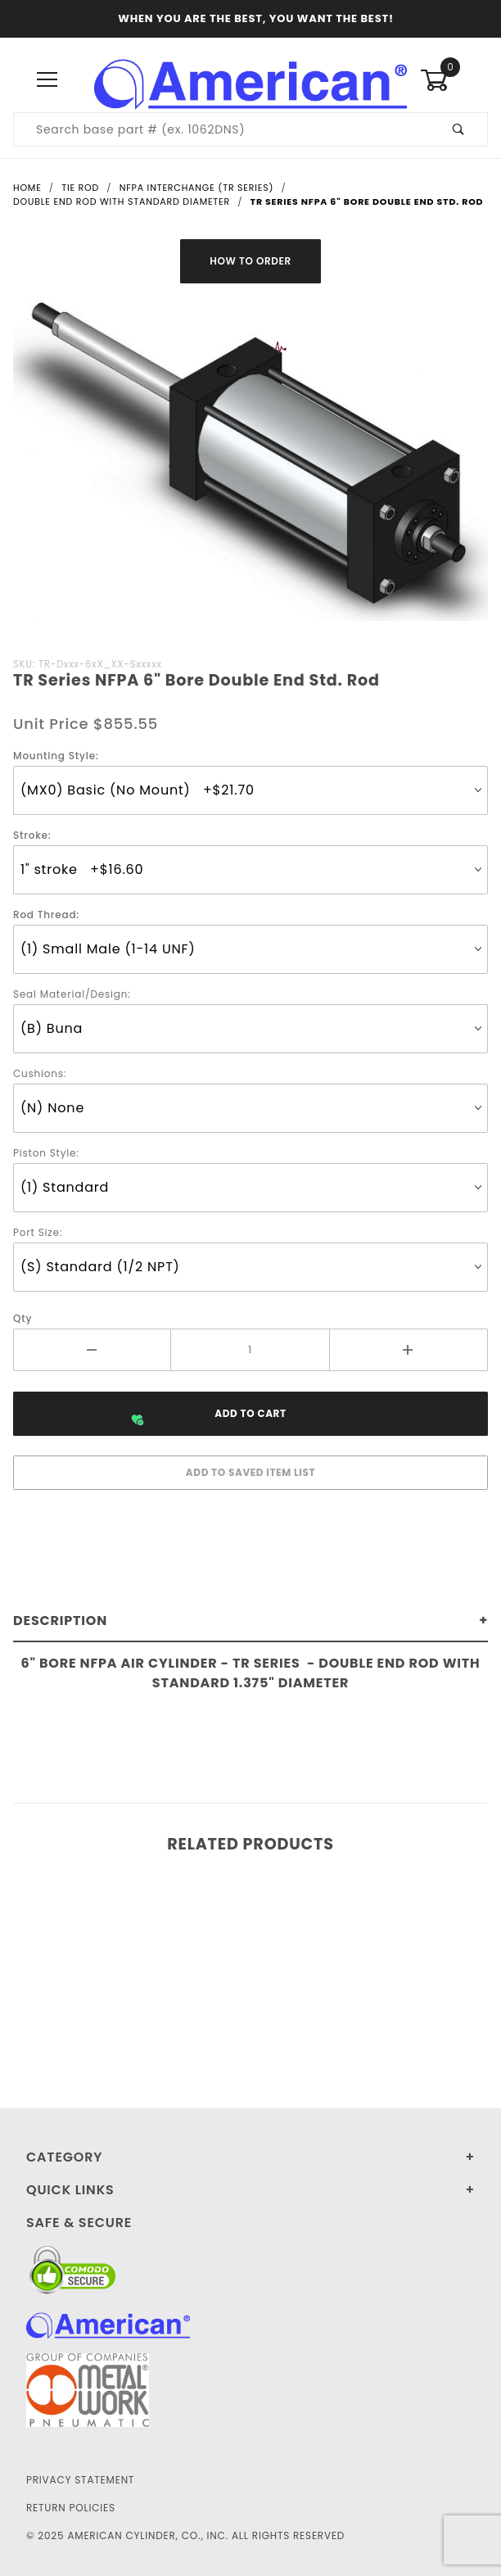 Image resolution: width=501 pixels, height=2576 pixels. Describe the element at coordinates (138, 1419) in the screenshot. I see `item added to favorites successfully` at that location.